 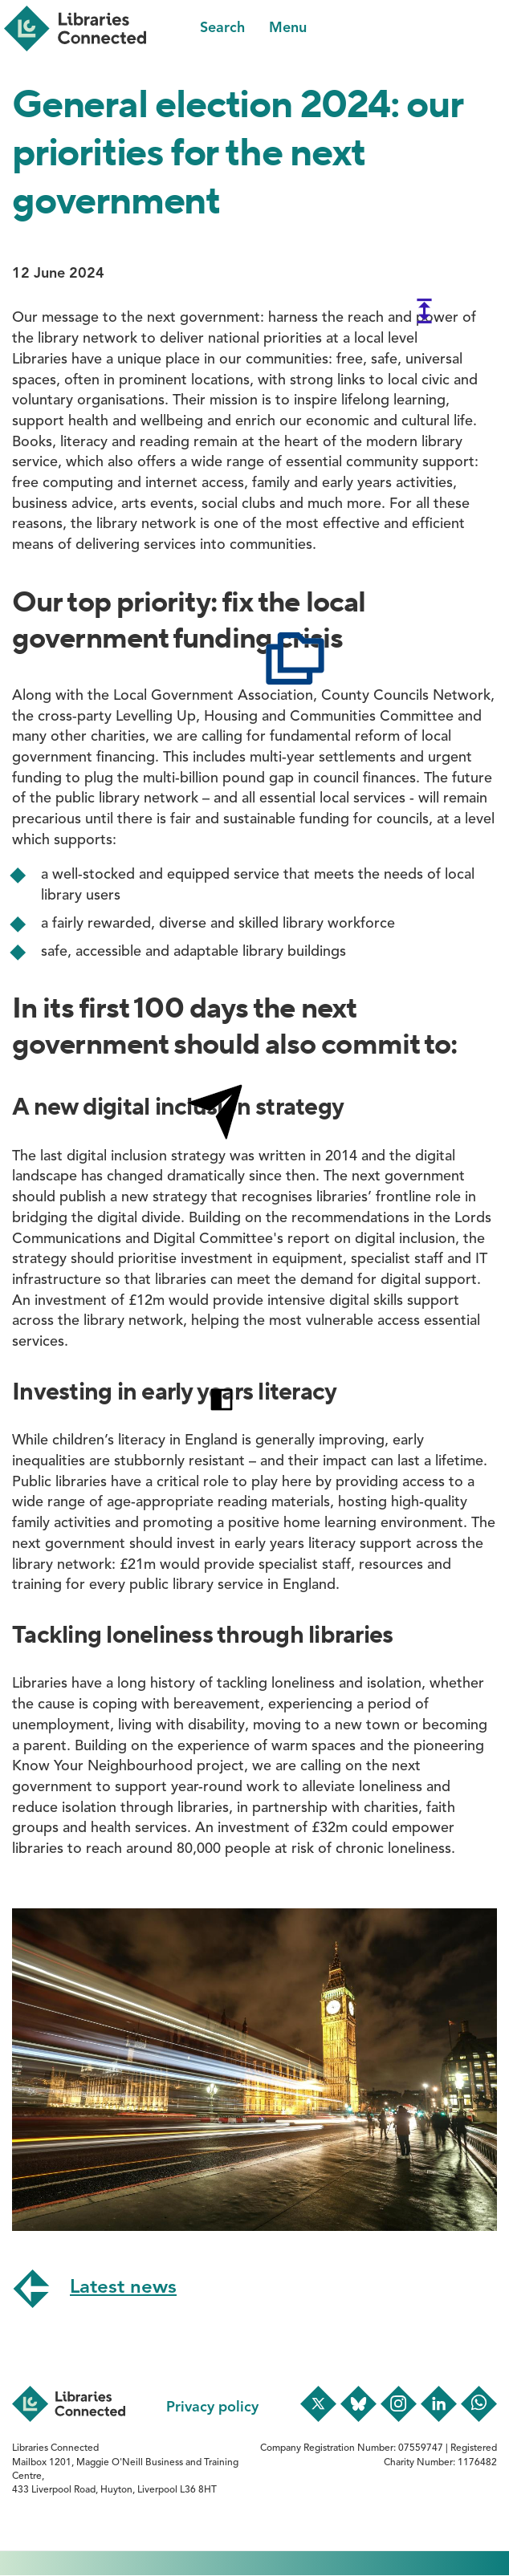 What do you see at coordinates (424, 311) in the screenshot?
I see `expand content to full height` at bounding box center [424, 311].